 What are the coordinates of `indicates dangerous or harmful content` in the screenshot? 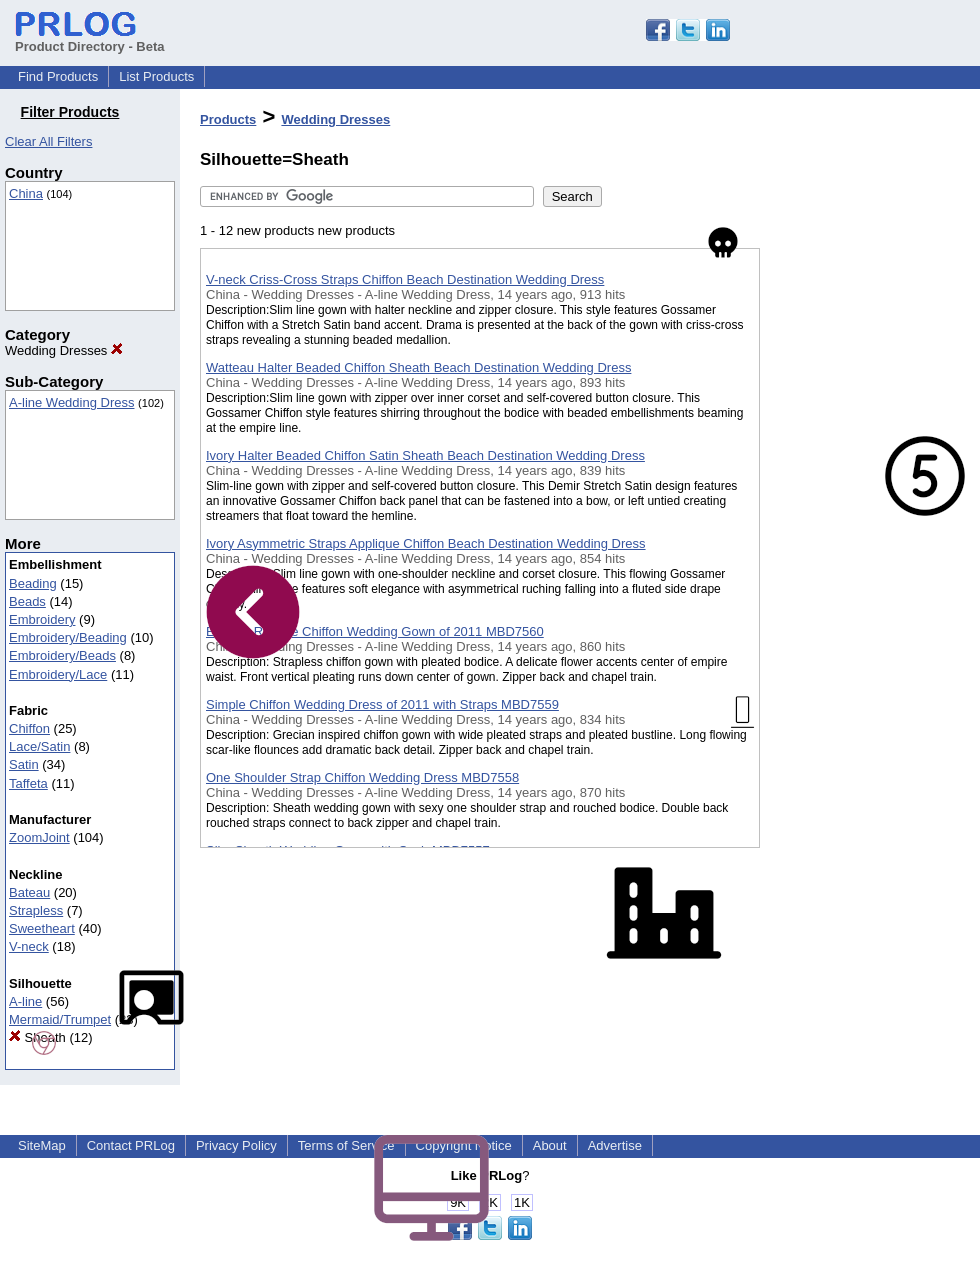 It's located at (723, 243).